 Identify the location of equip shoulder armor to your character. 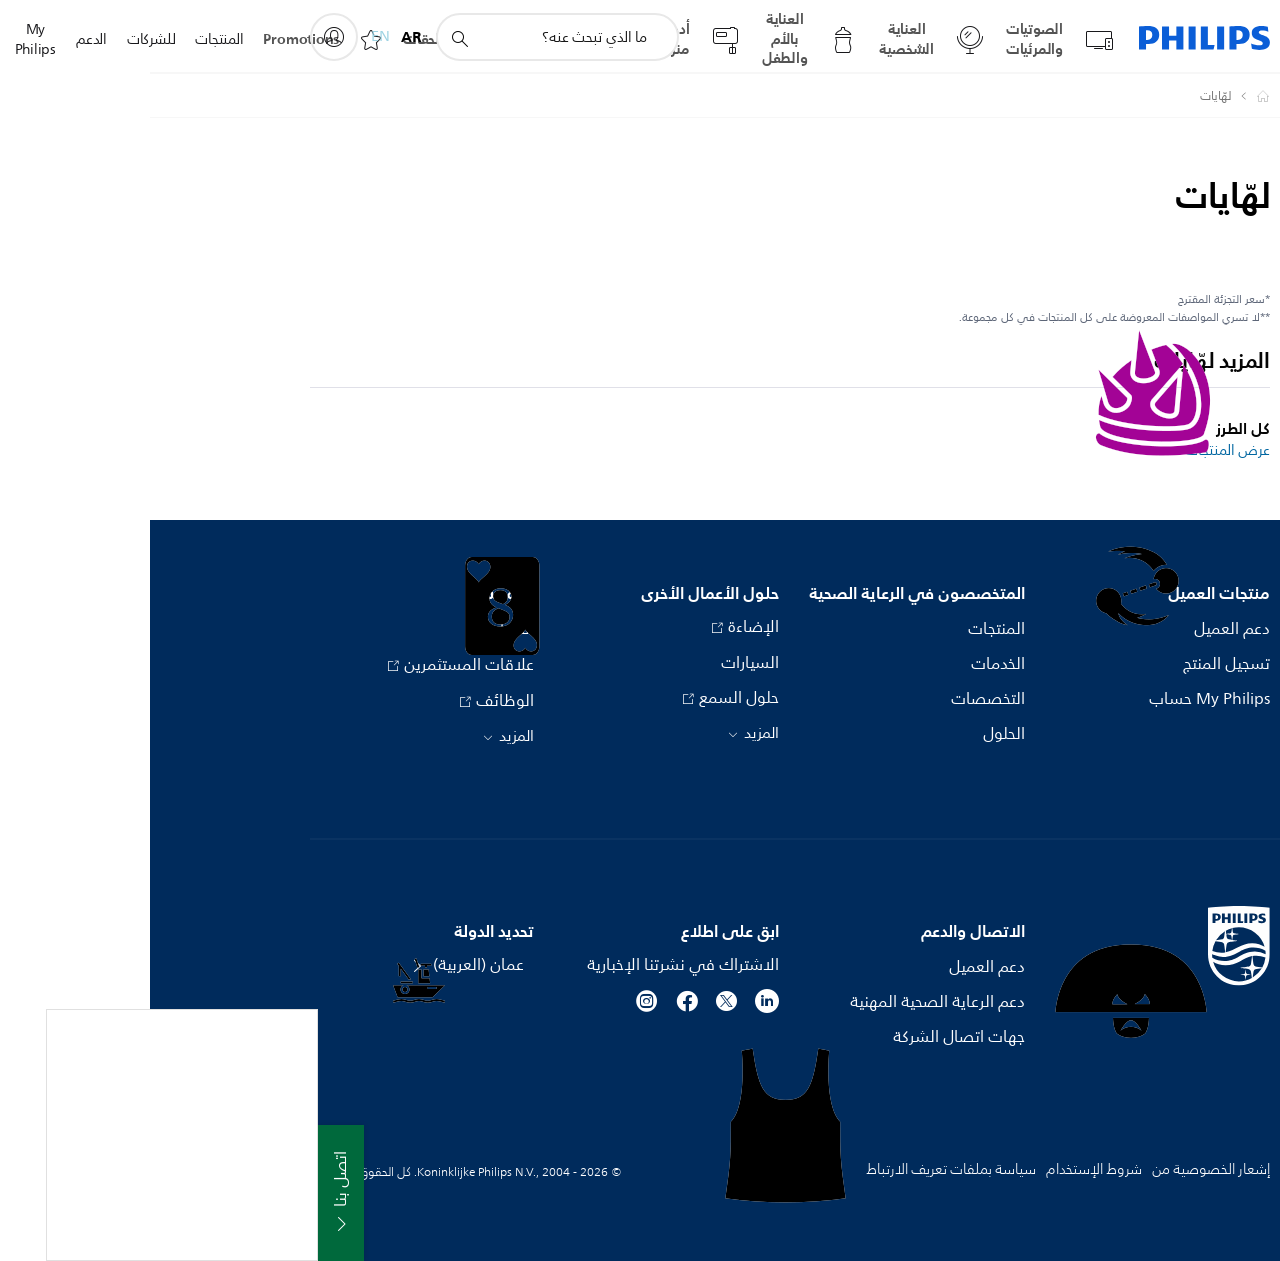
(1153, 393).